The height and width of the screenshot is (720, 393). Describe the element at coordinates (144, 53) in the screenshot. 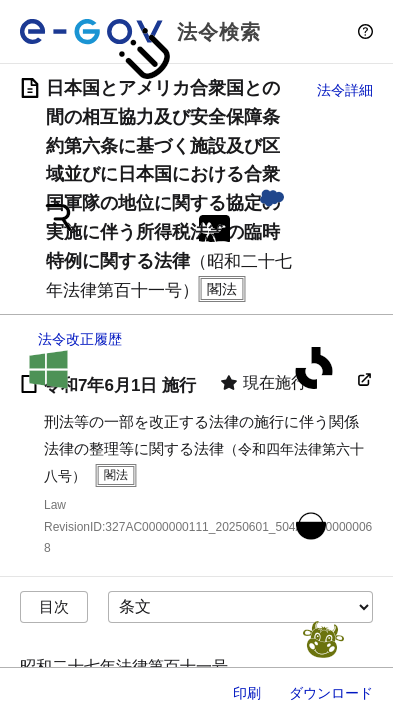

I see `i3 window manager logo` at that location.